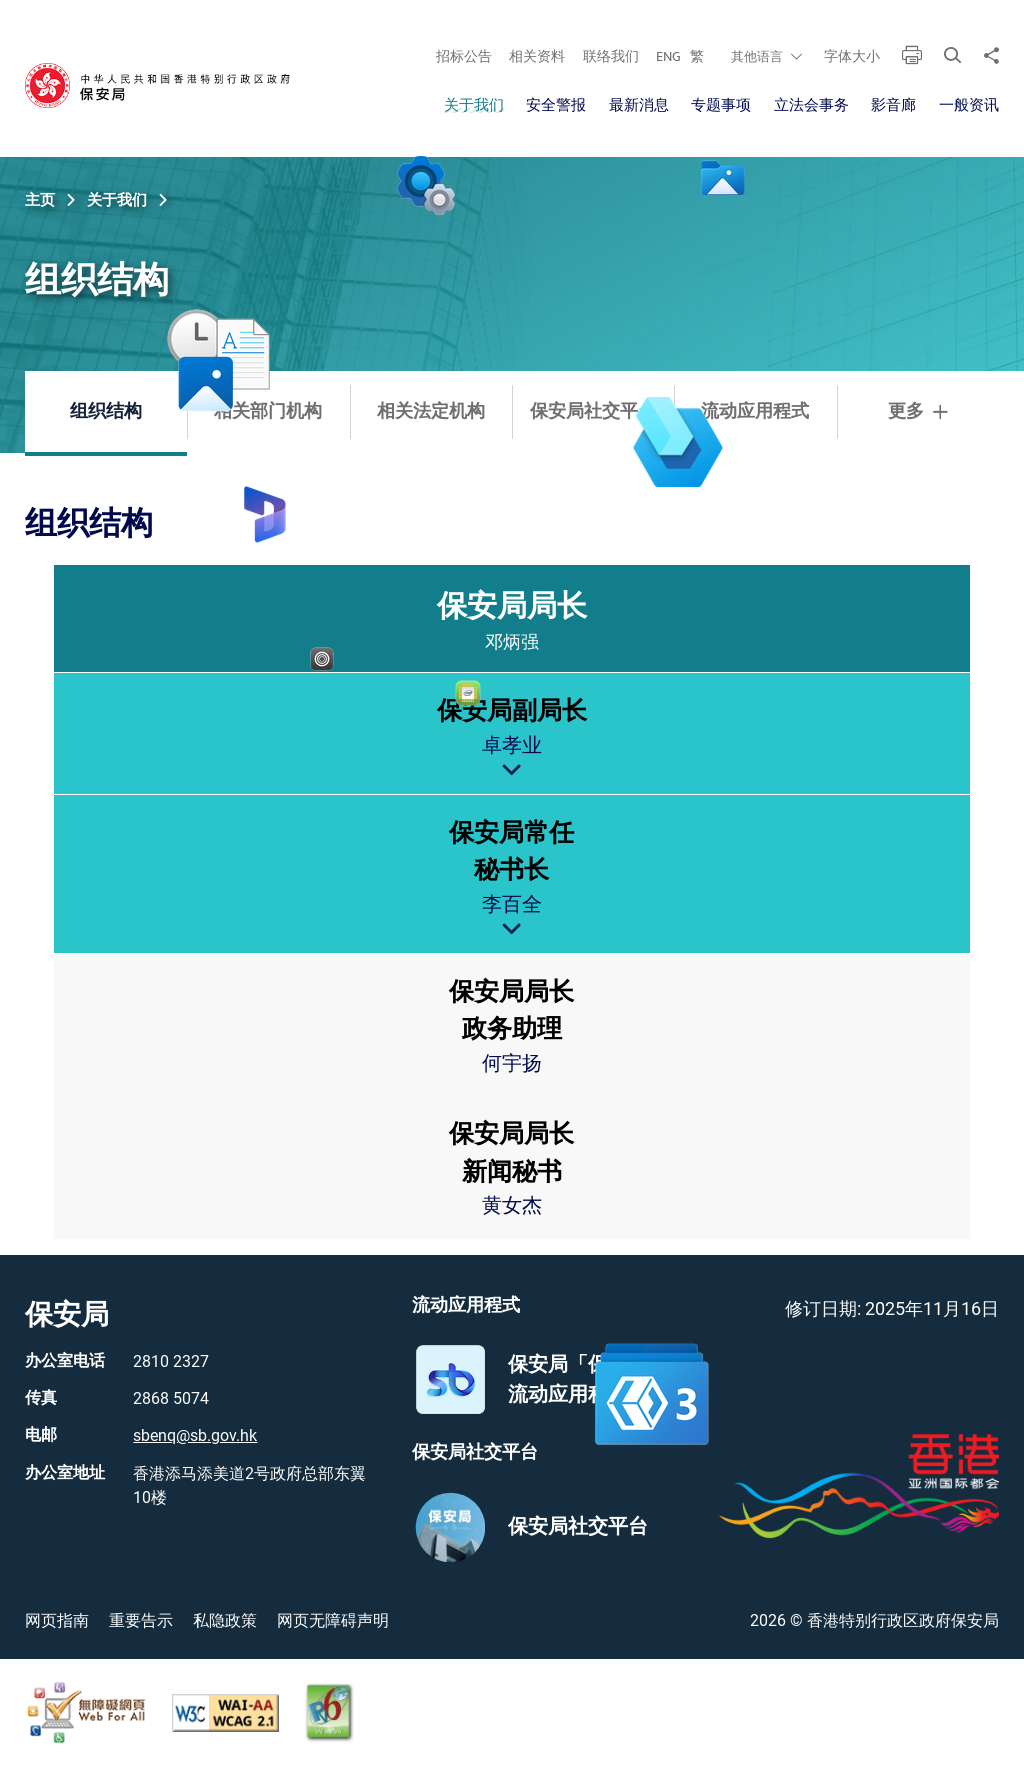 This screenshot has height=1769, width=1024. I want to click on open Unity 3 game development environment, so click(651, 1396).